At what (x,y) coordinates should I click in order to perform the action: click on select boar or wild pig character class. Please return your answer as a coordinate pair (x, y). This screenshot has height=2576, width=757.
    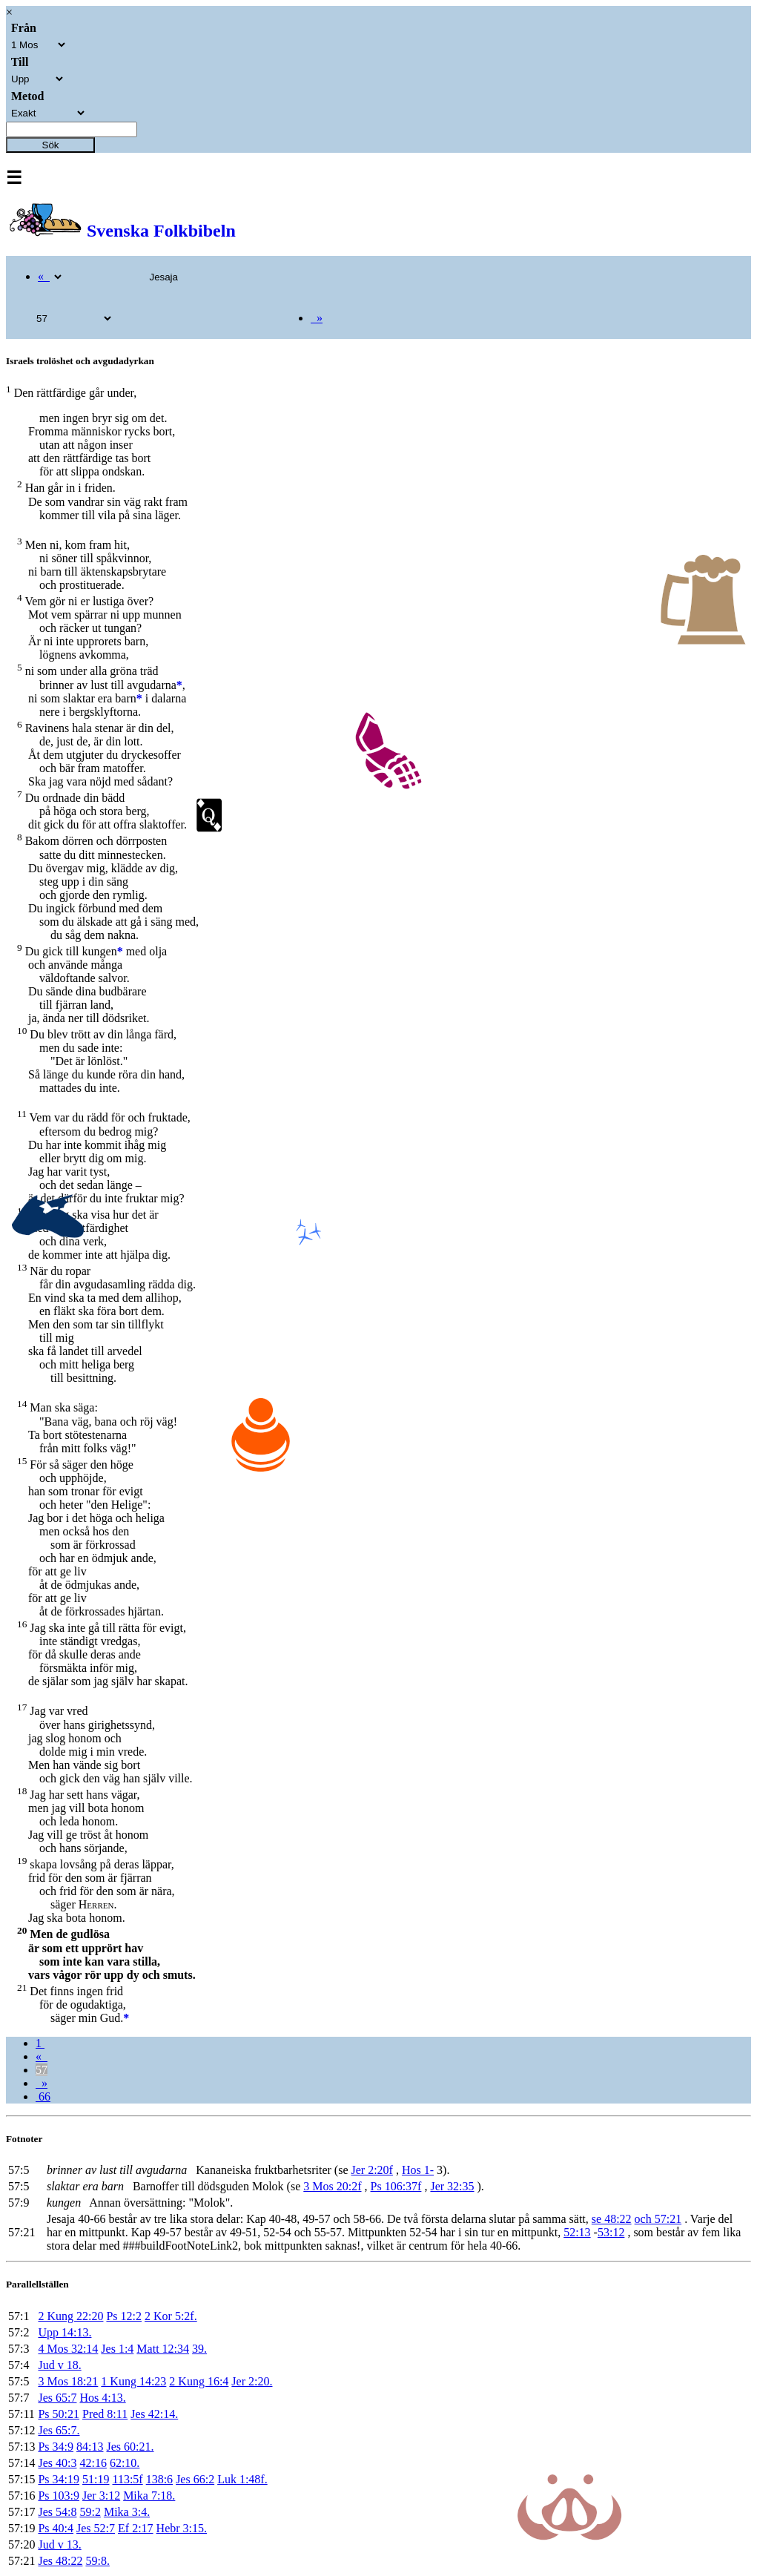
    Looking at the image, I should click on (569, 2504).